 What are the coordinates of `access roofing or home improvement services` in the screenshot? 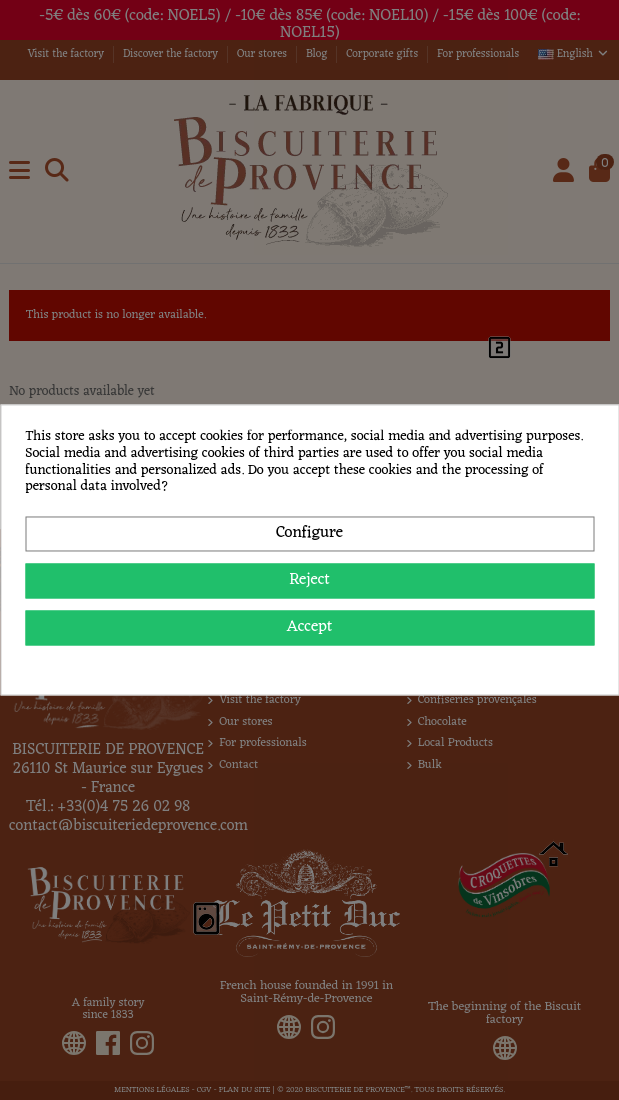 It's located at (553, 854).